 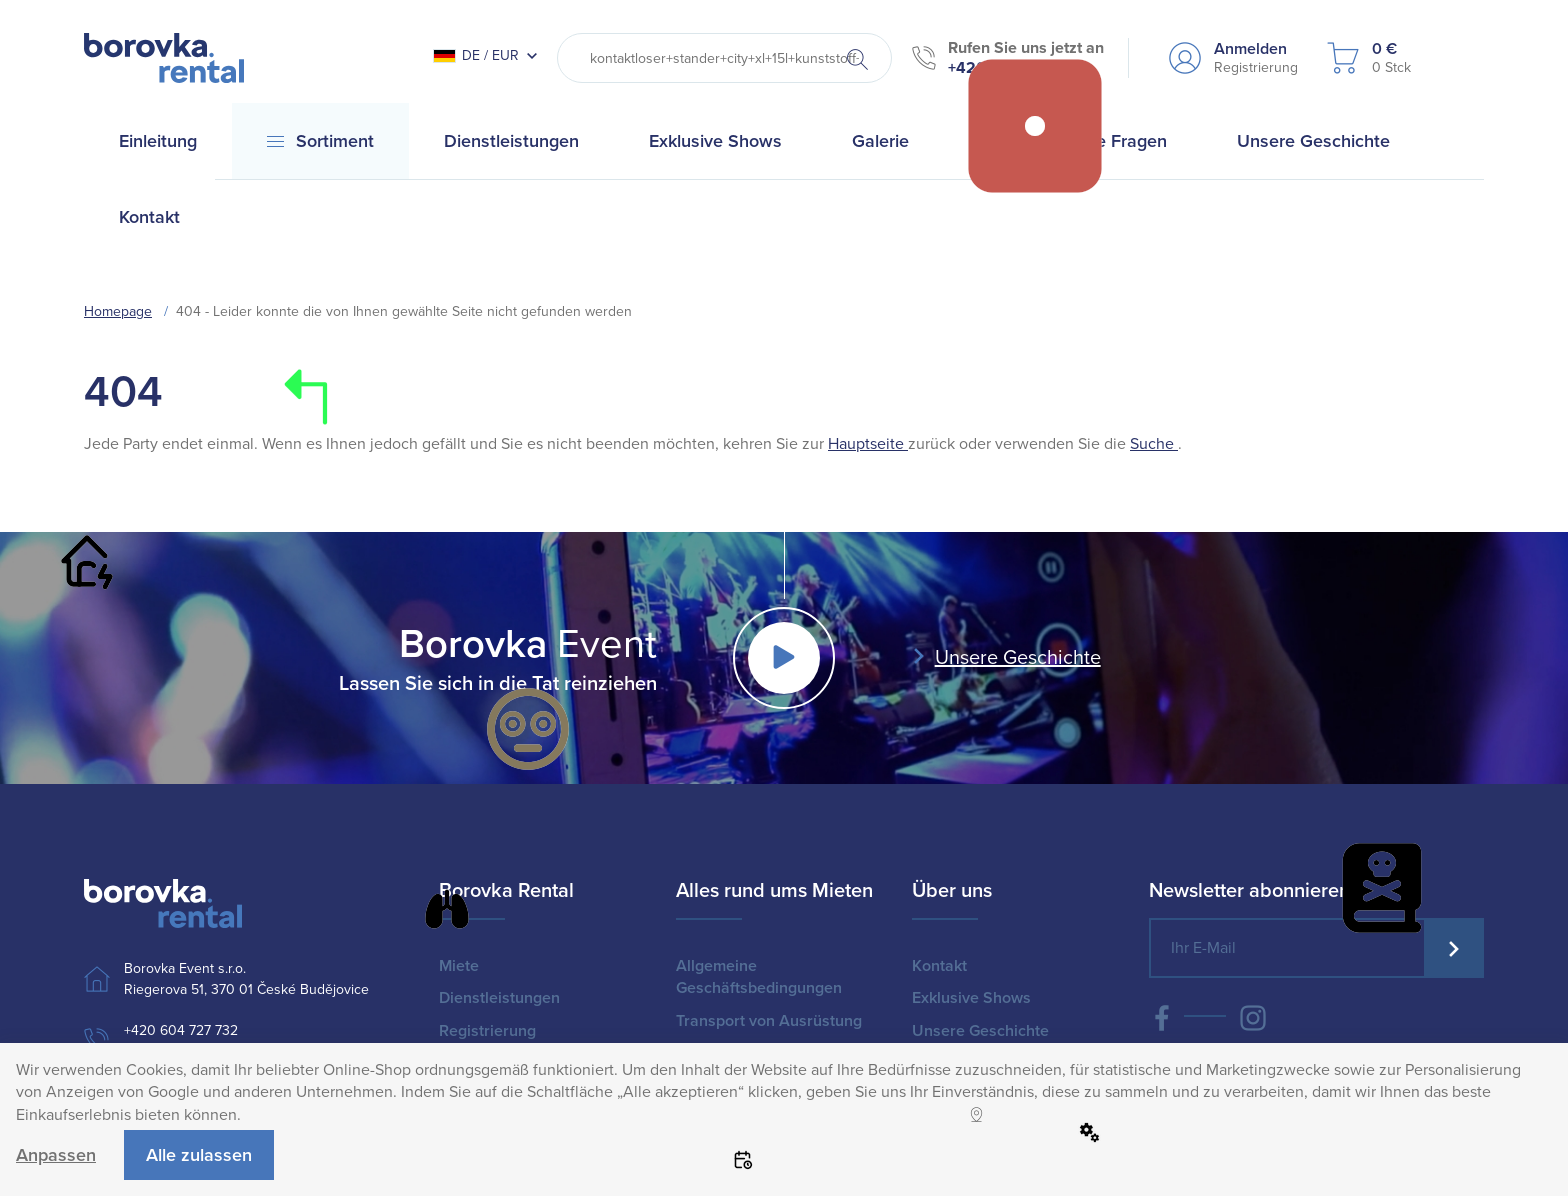 I want to click on undo or go back to previous action, so click(x=308, y=397).